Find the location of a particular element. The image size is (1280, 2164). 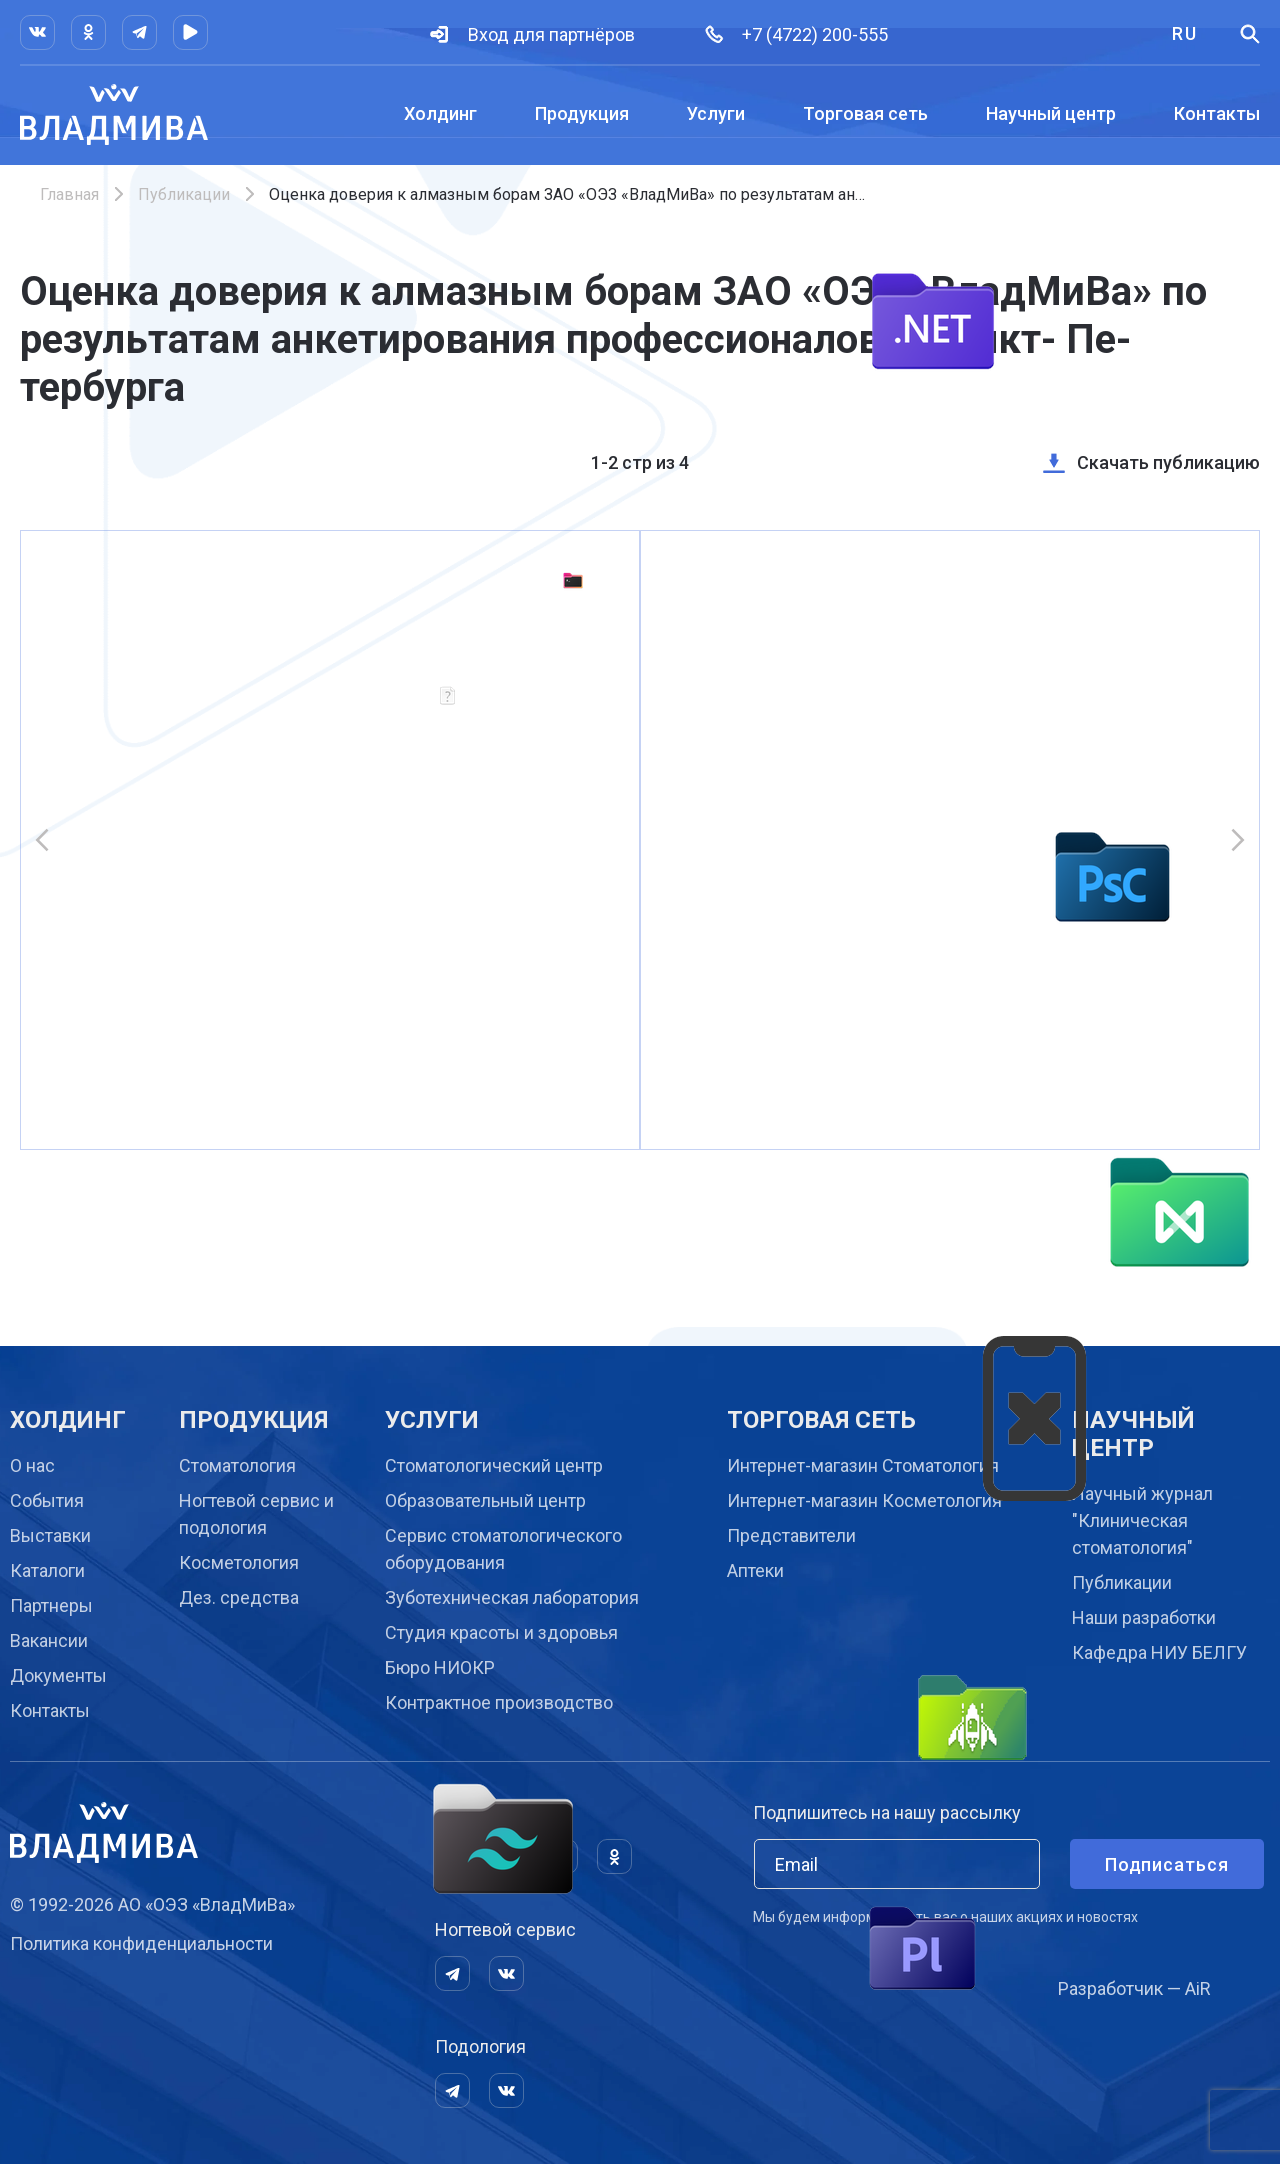

folder containing .NET framework files is located at coordinates (932, 324).